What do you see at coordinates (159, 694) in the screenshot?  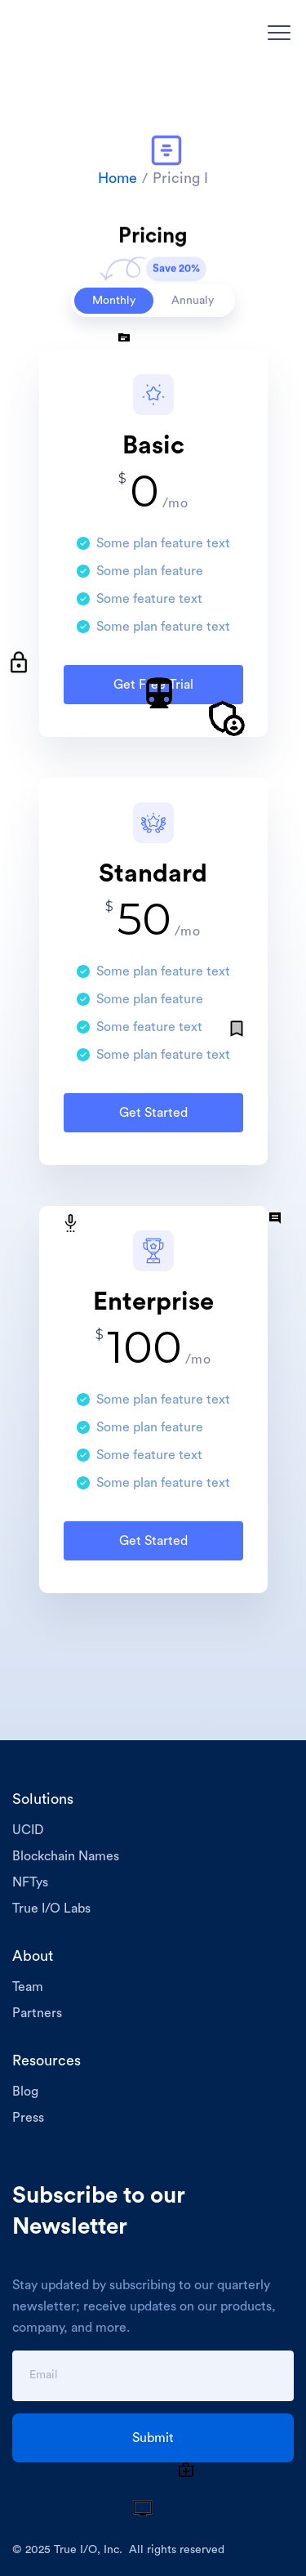 I see `get public transit directions` at bounding box center [159, 694].